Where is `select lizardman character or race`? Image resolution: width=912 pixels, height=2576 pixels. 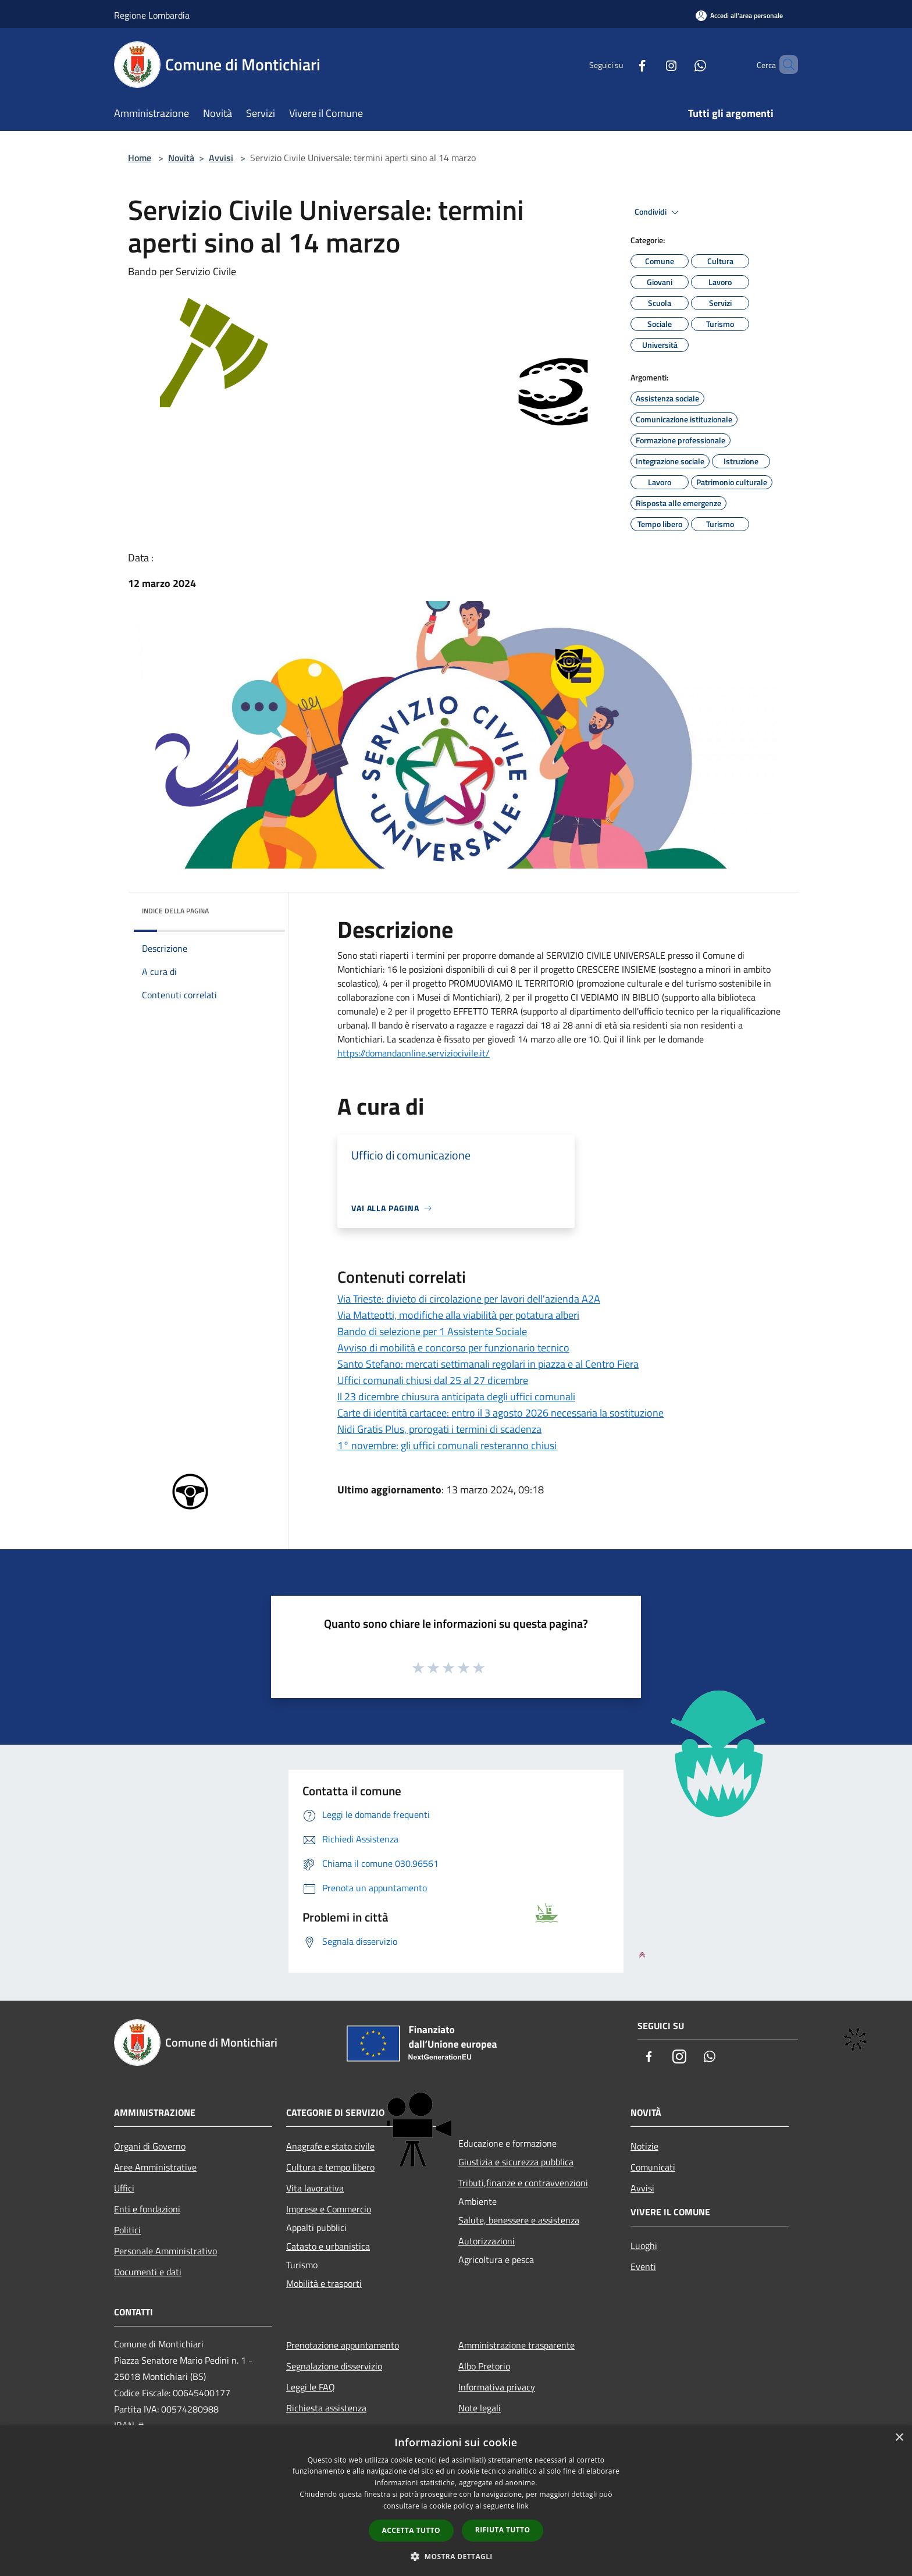 select lizardman character or race is located at coordinates (719, 1753).